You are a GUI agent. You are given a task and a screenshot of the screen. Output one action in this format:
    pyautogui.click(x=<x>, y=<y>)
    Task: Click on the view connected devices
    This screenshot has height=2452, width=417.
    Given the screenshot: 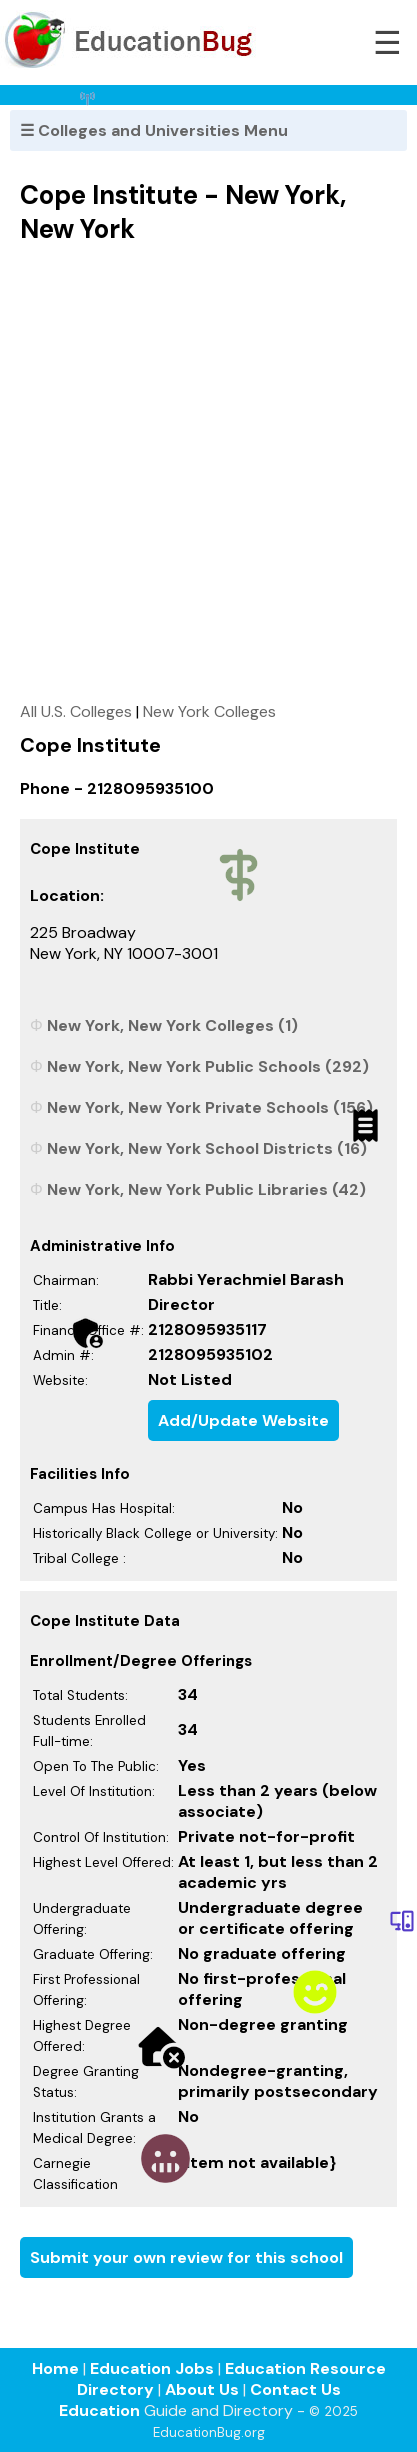 What is the action you would take?
    pyautogui.click(x=402, y=1921)
    